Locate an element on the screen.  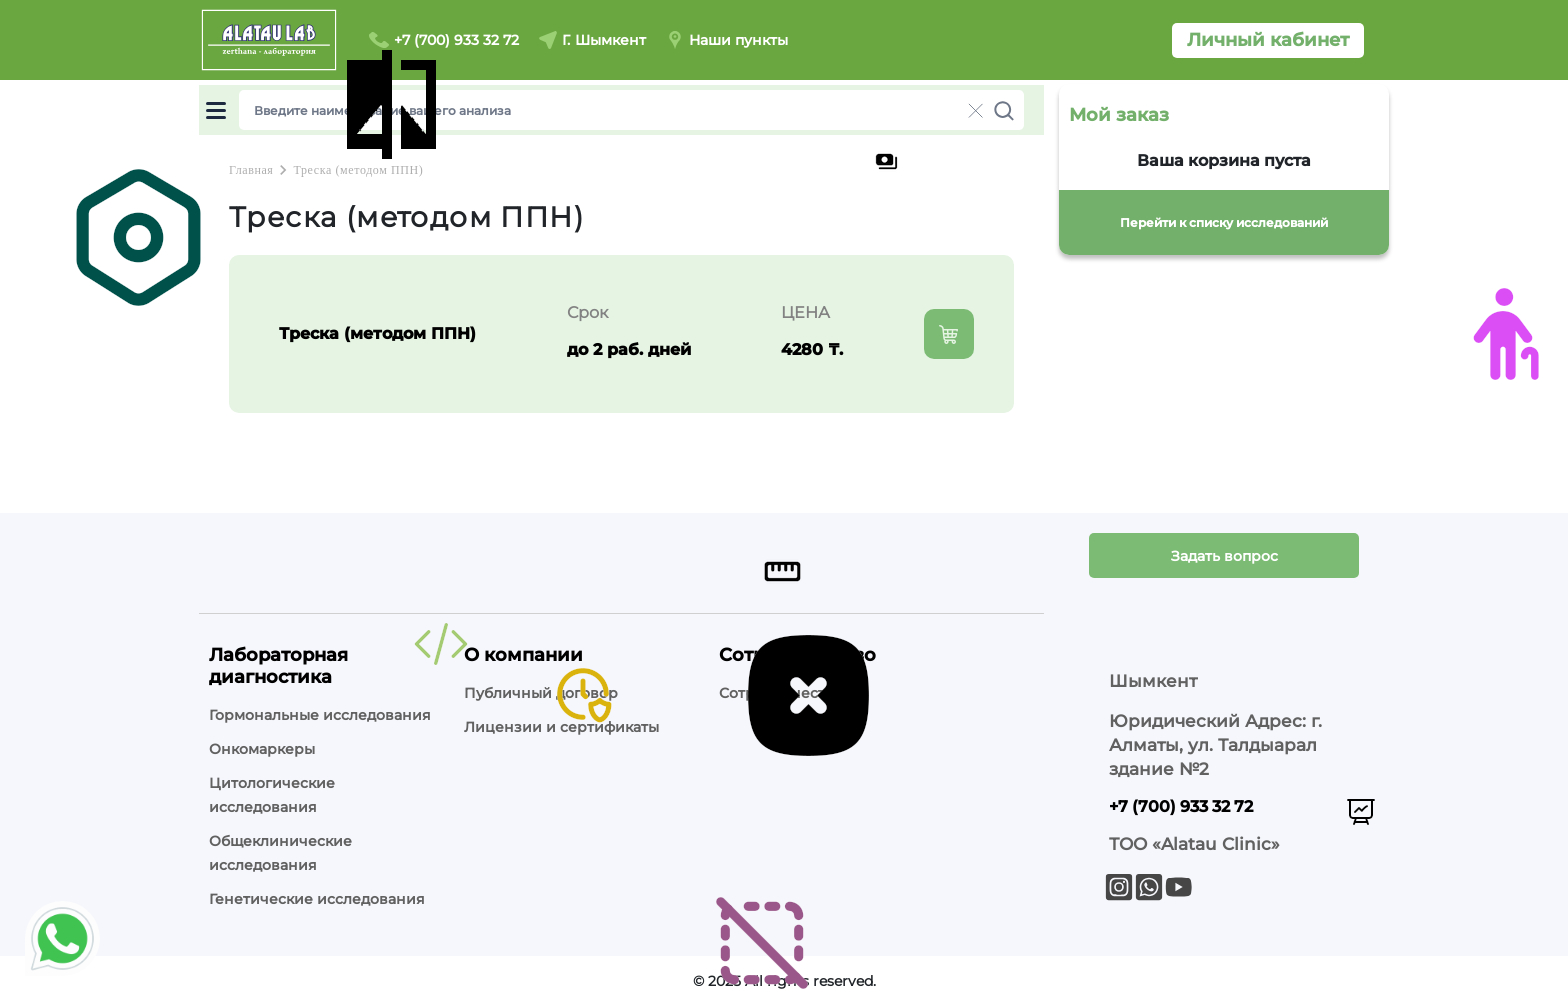
view protected or secure time settings is located at coordinates (583, 694).